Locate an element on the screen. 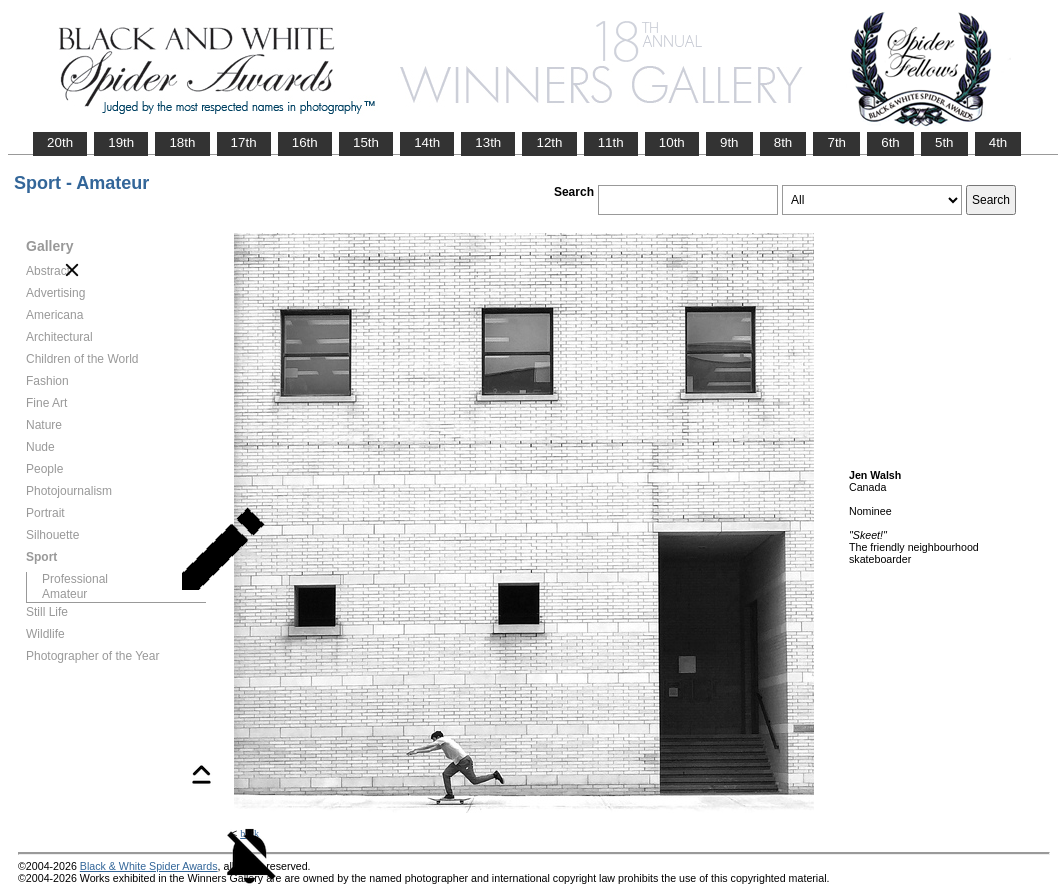 This screenshot has height=894, width=1058. toggle caps lock on keyboard is located at coordinates (201, 774).